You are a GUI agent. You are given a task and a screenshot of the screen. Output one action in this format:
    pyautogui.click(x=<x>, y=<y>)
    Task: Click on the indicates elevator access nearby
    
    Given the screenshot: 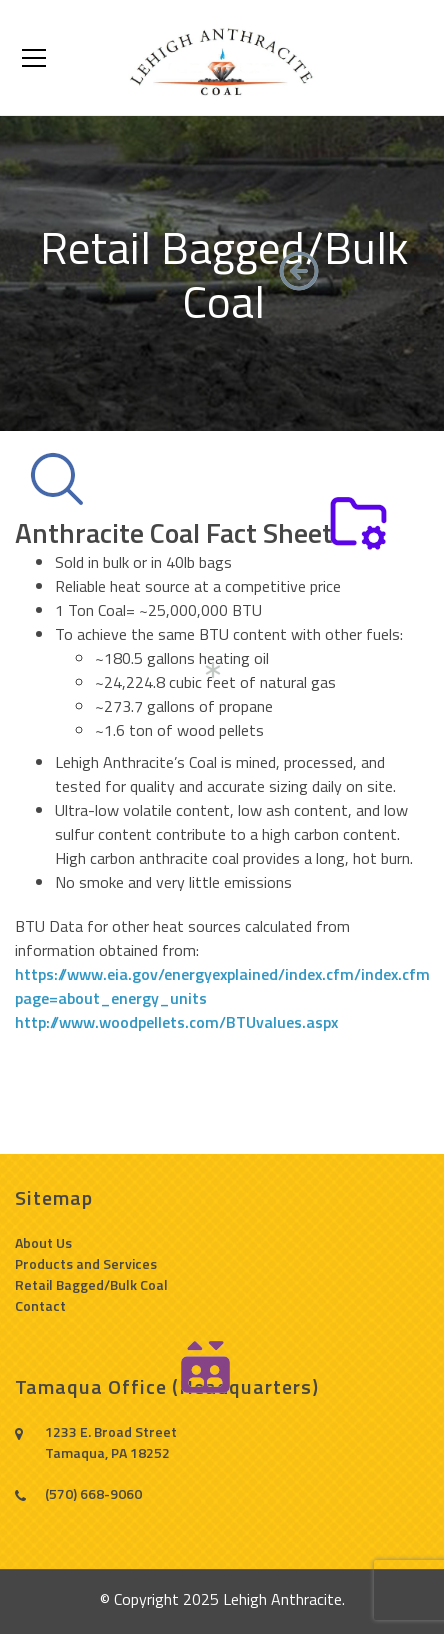 What is the action you would take?
    pyautogui.click(x=205, y=1368)
    